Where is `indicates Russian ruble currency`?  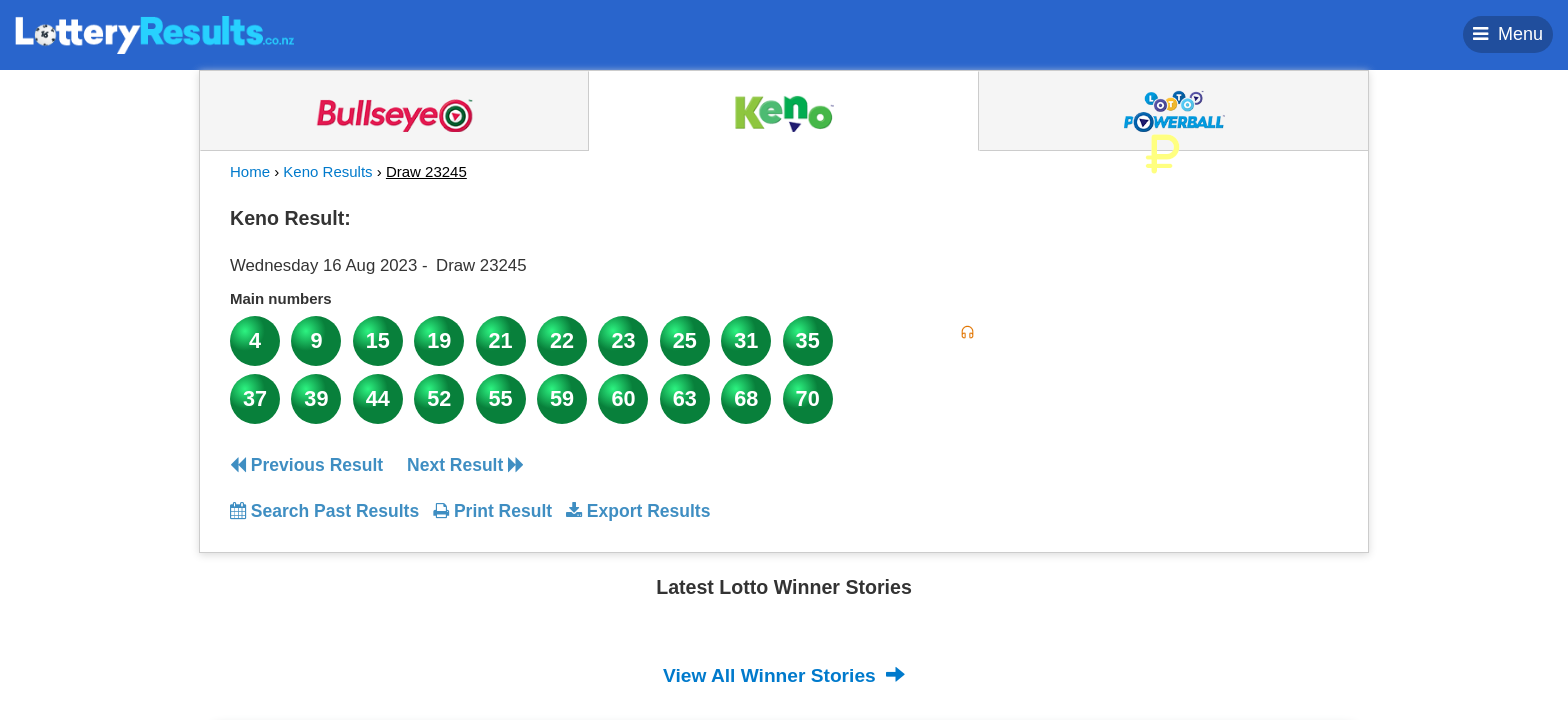
indicates Russian ruble currency is located at coordinates (1164, 154).